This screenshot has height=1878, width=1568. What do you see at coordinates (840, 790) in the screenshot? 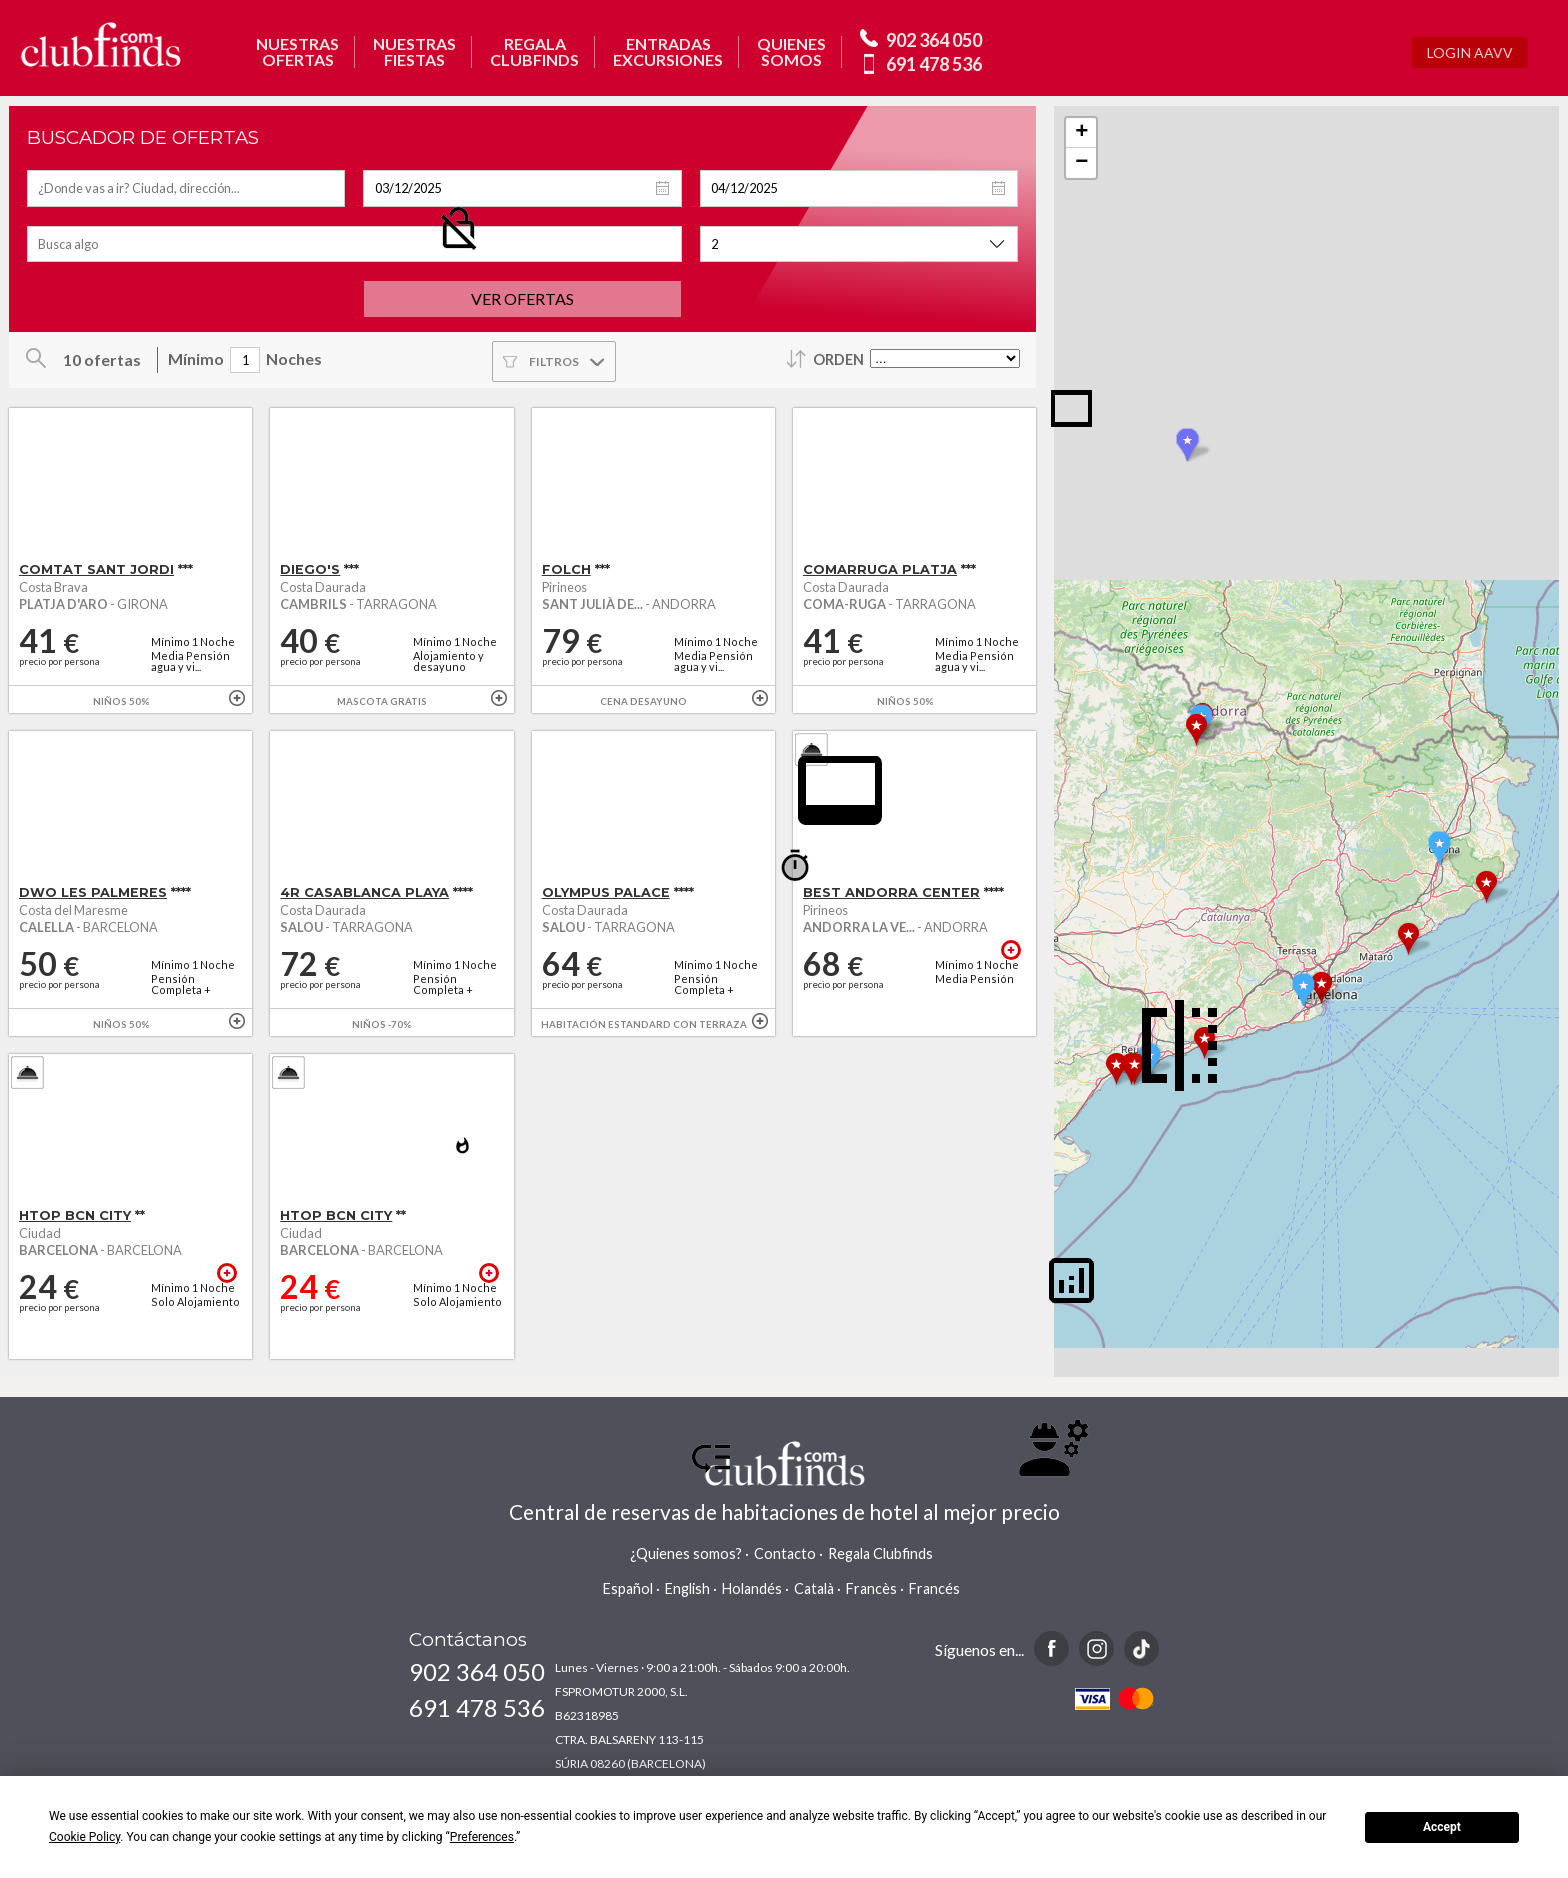
I see `video player with caption or subtitle area` at bounding box center [840, 790].